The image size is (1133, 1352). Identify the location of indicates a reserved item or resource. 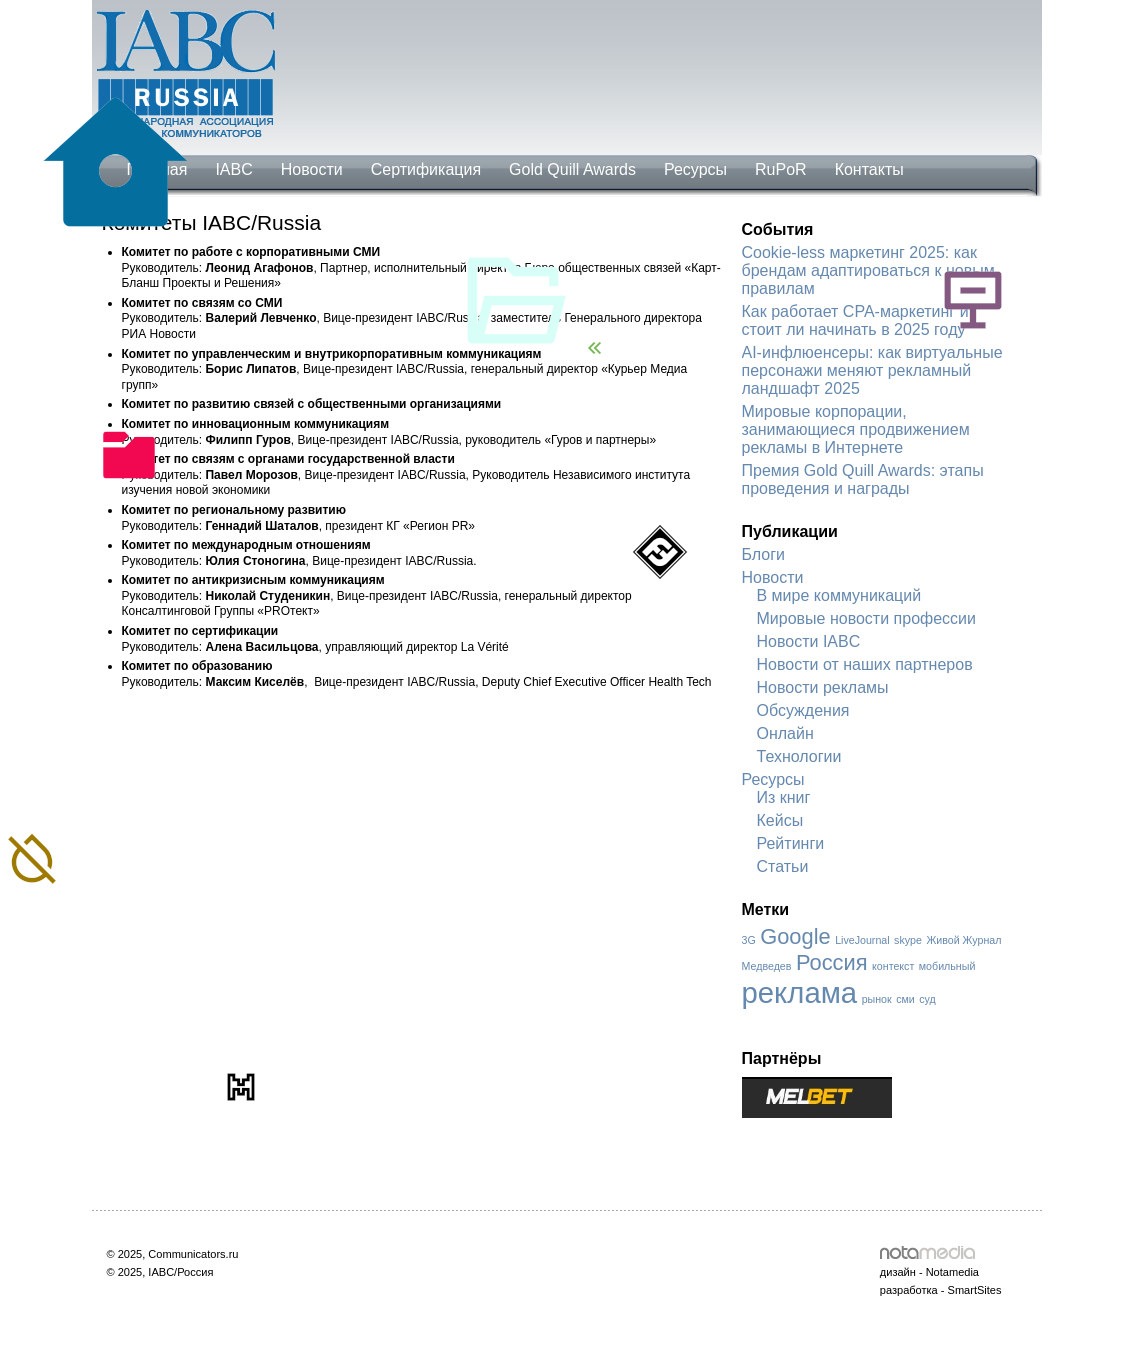
(973, 300).